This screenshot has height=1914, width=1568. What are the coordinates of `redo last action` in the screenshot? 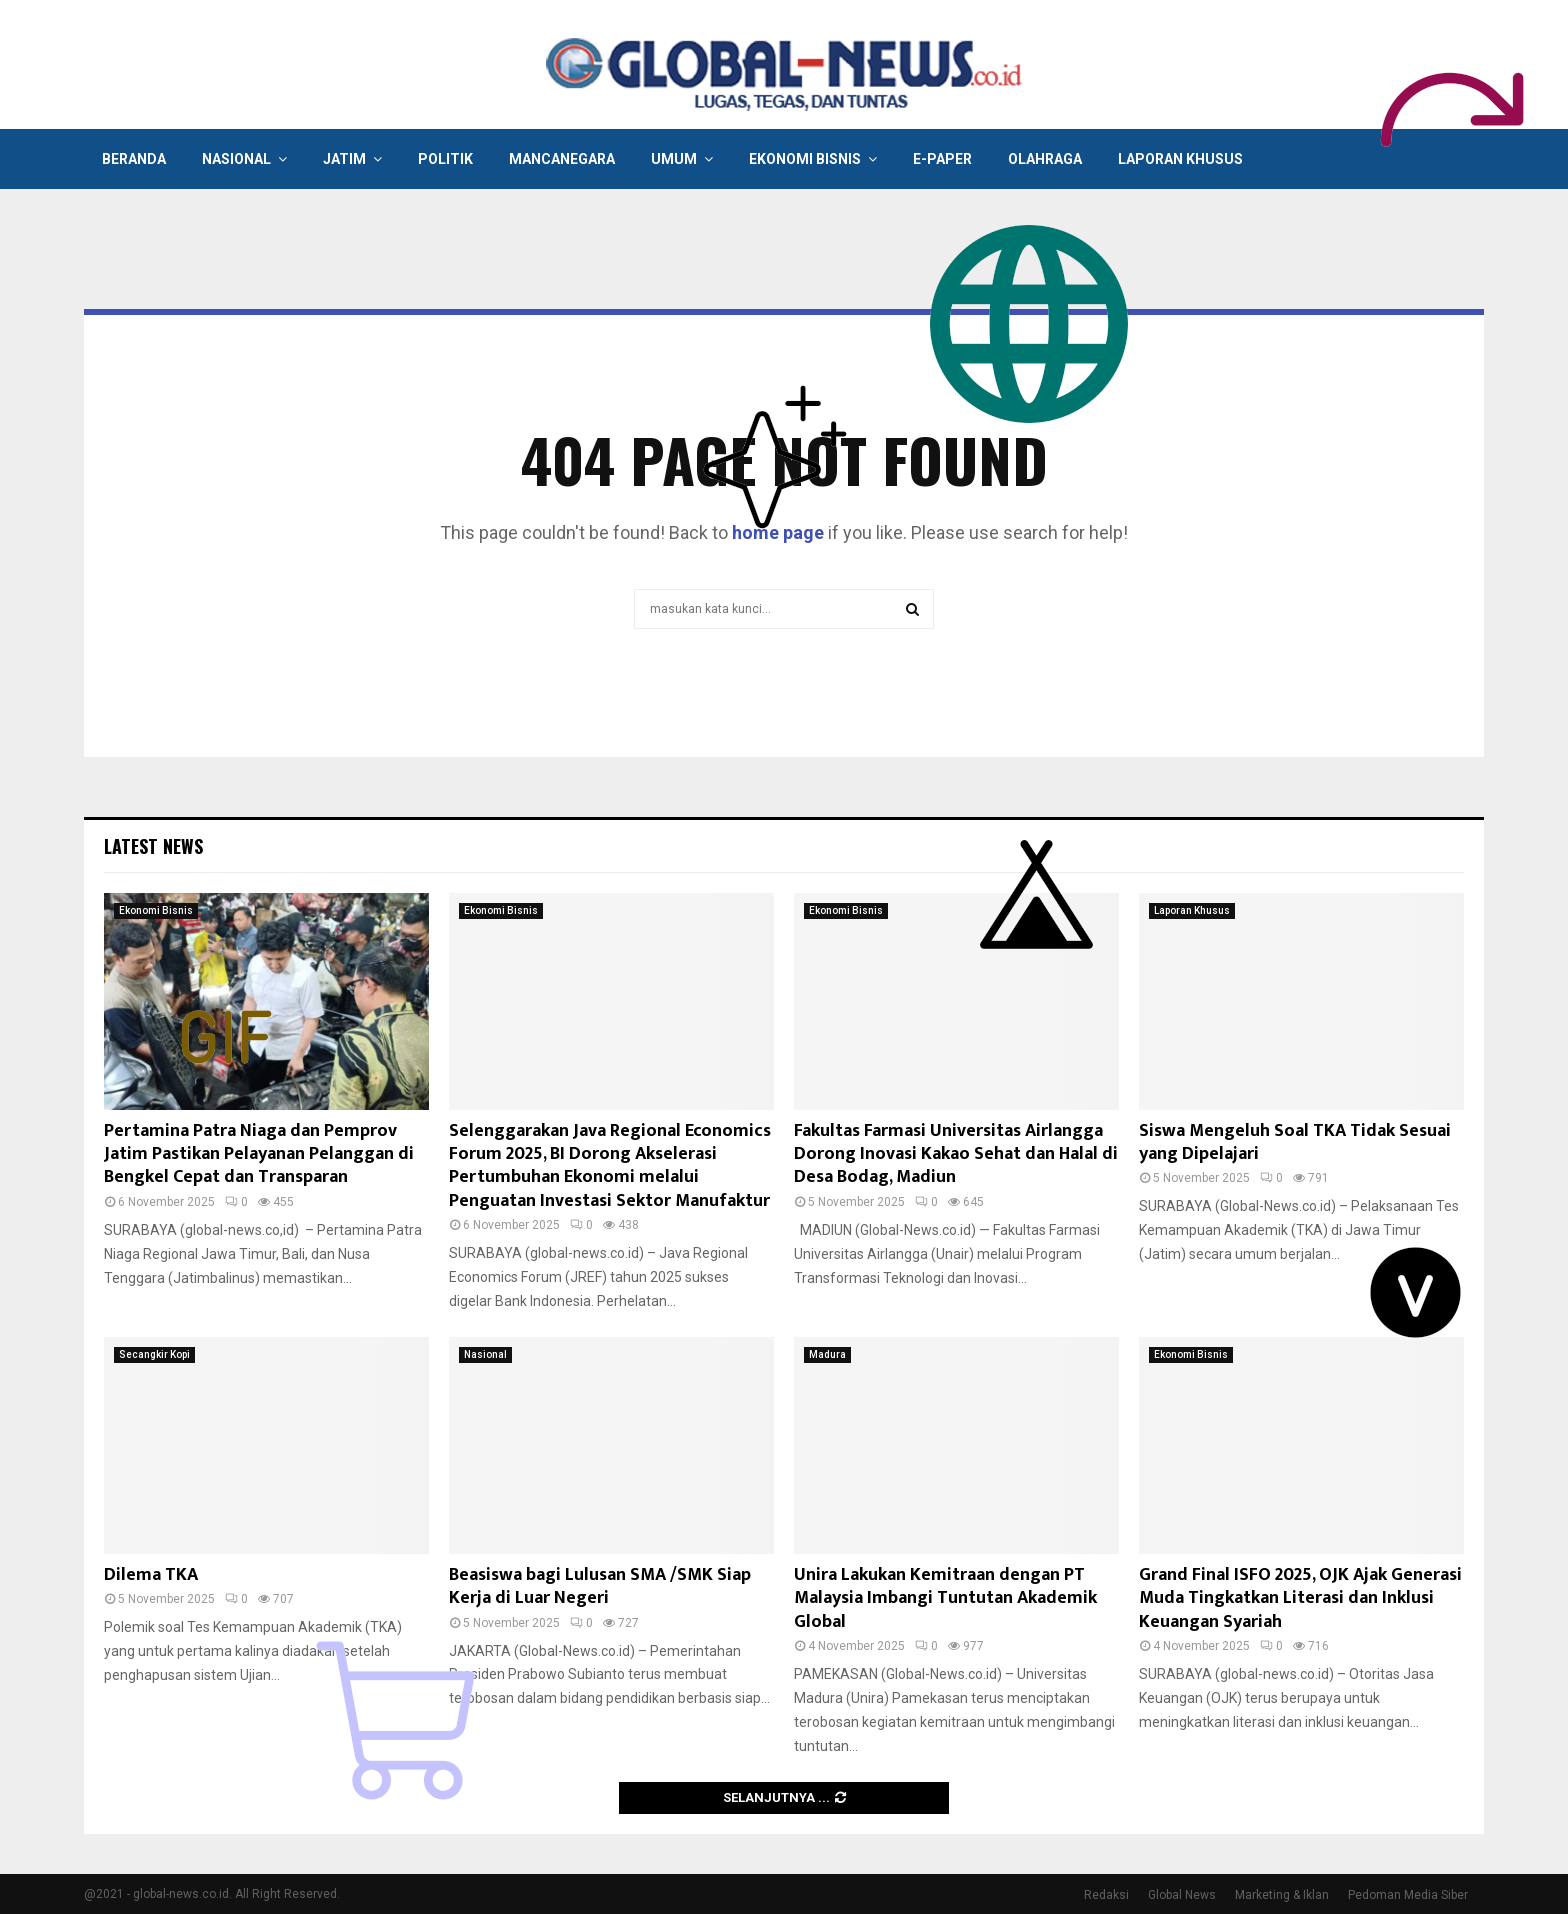 It's located at (1449, 104).